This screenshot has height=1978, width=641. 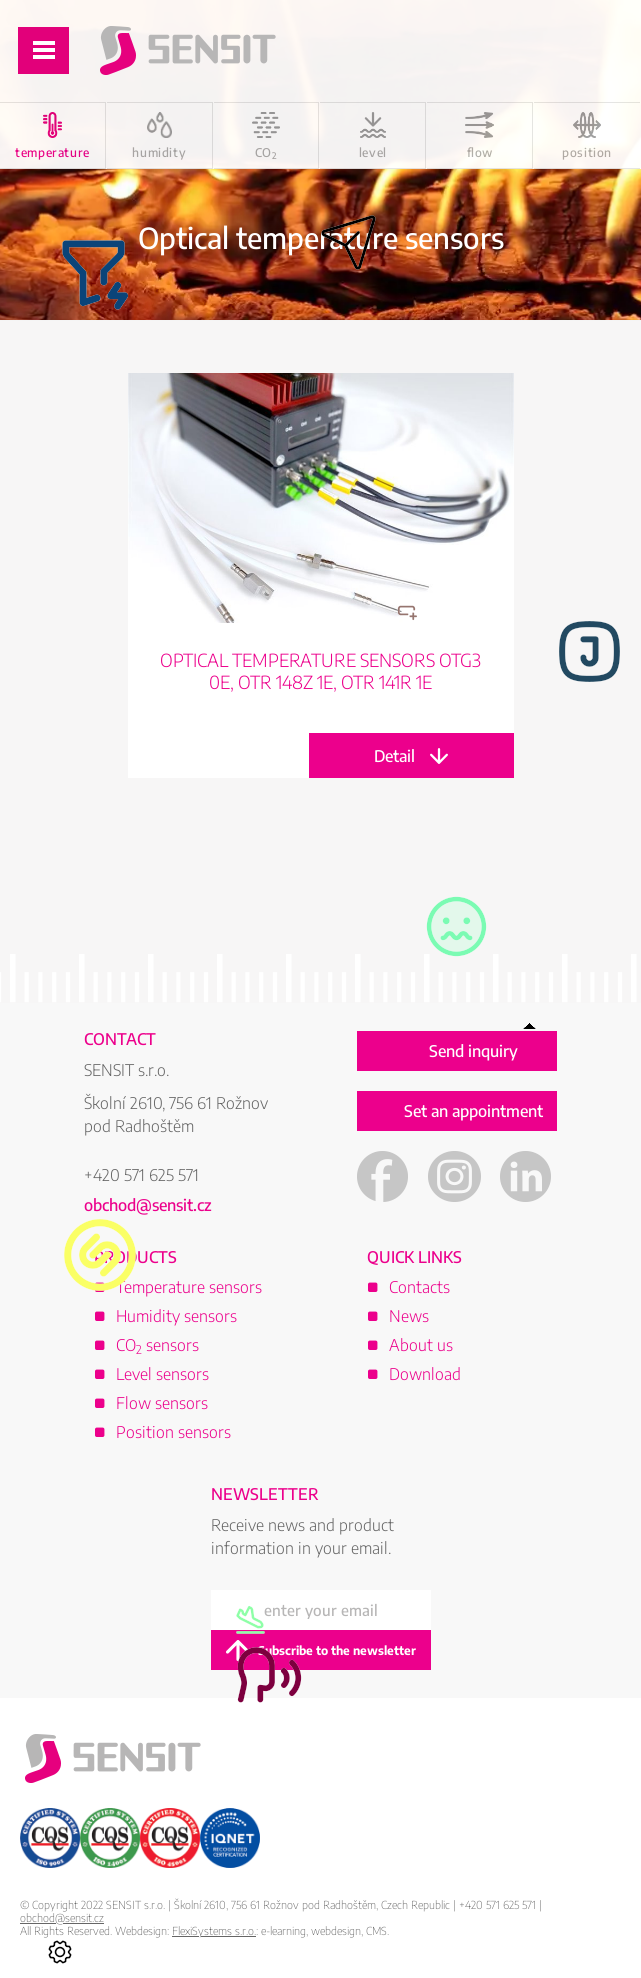 I want to click on apply quick or instant filtering, so click(x=93, y=271).